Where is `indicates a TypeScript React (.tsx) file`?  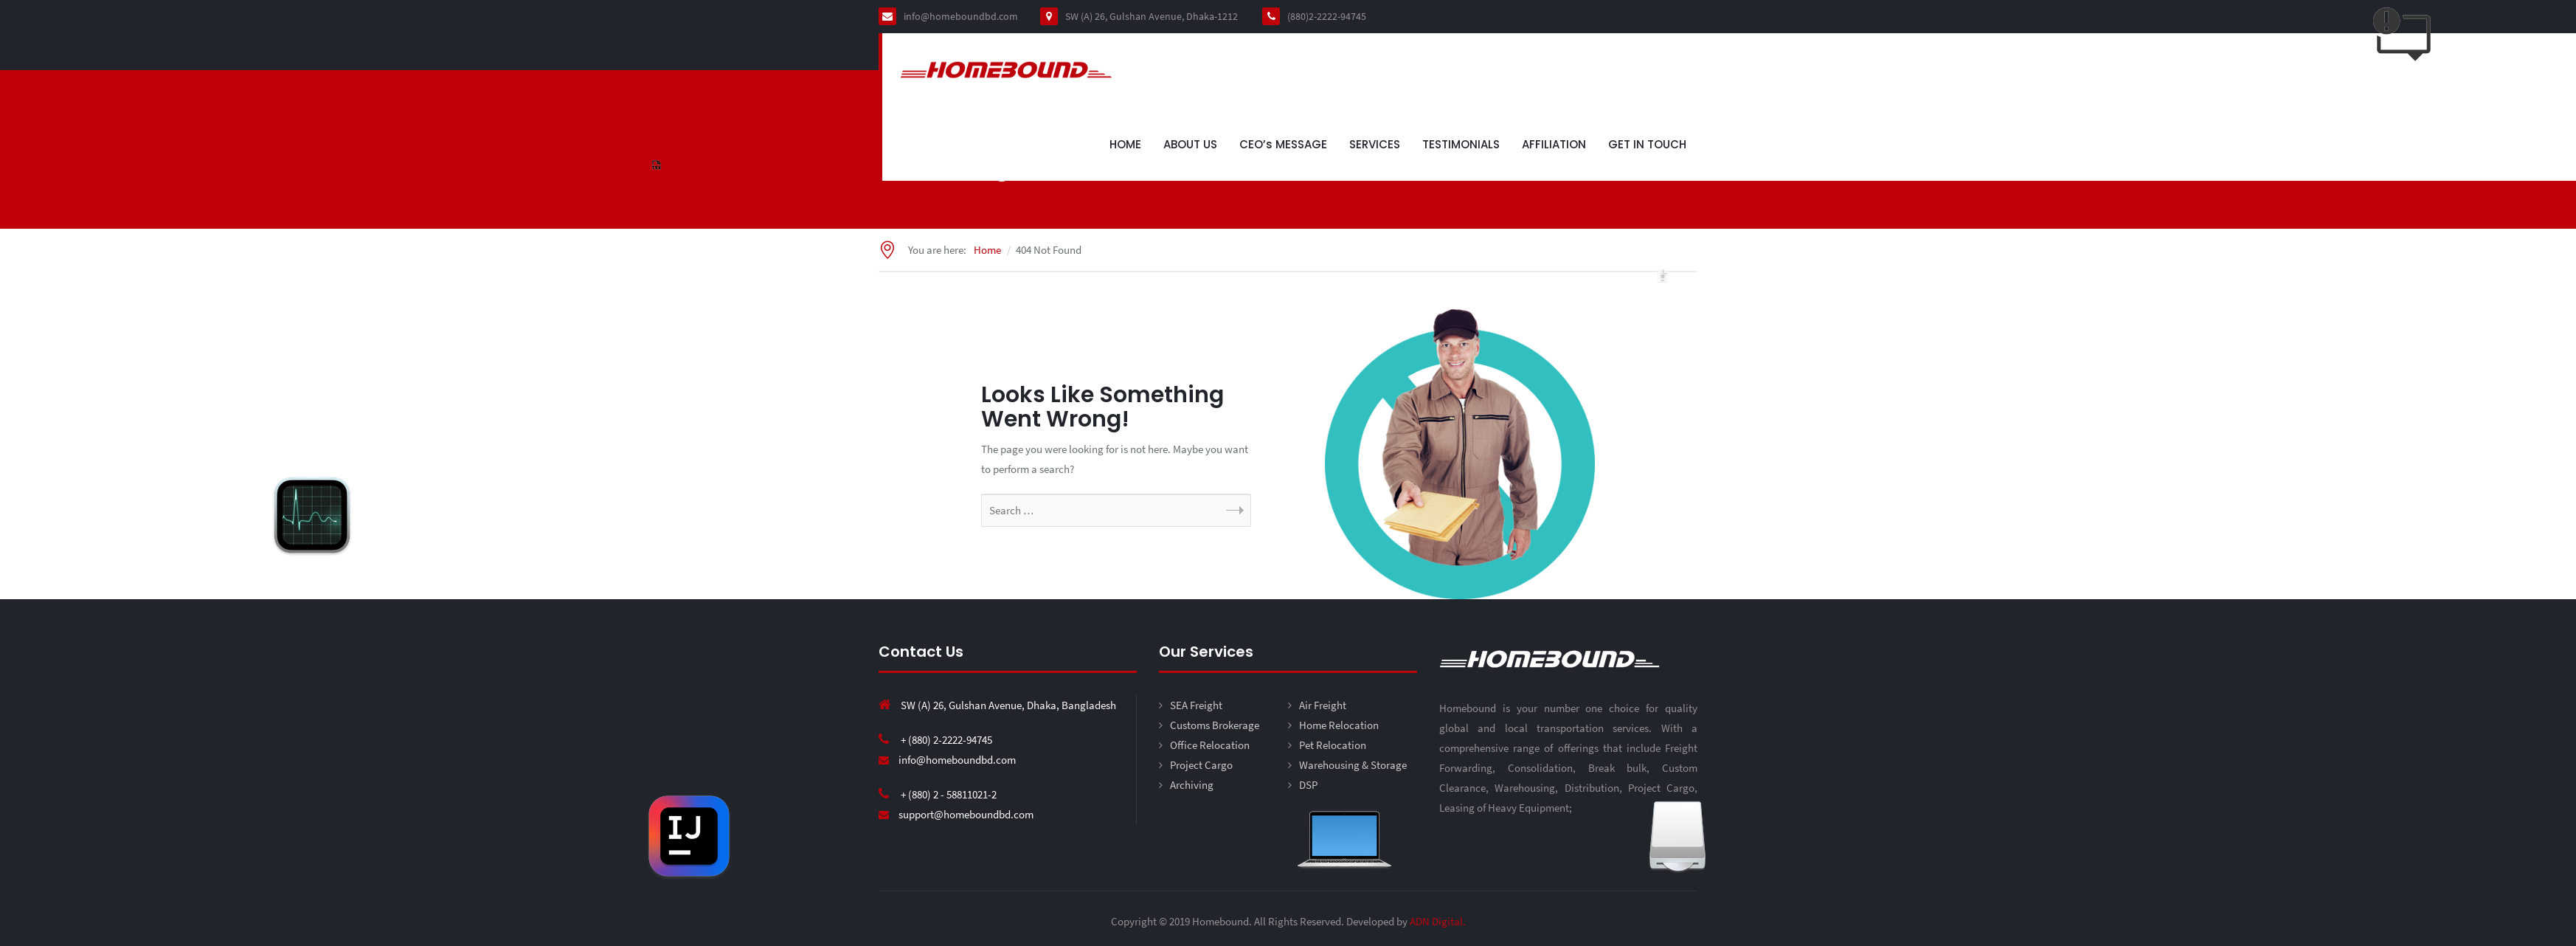
indicates a TypeScript React (.tsx) file is located at coordinates (657, 165).